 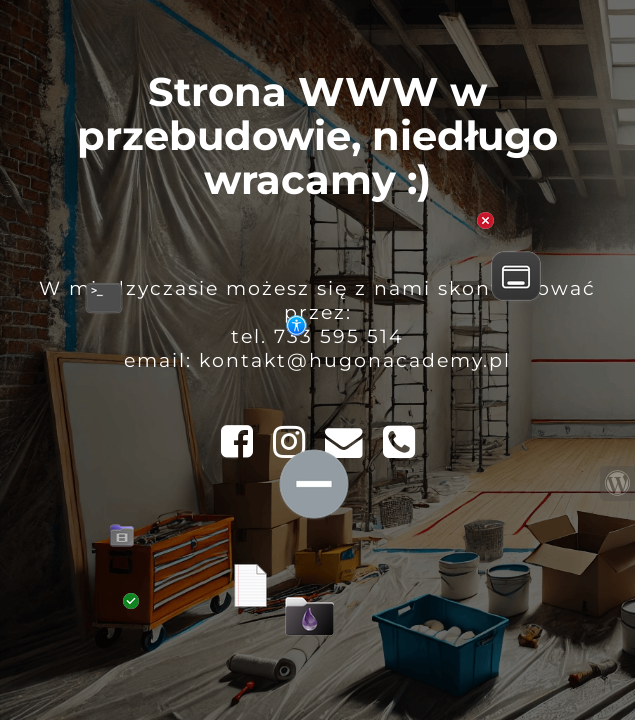 I want to click on confirm or accept an action, so click(x=131, y=601).